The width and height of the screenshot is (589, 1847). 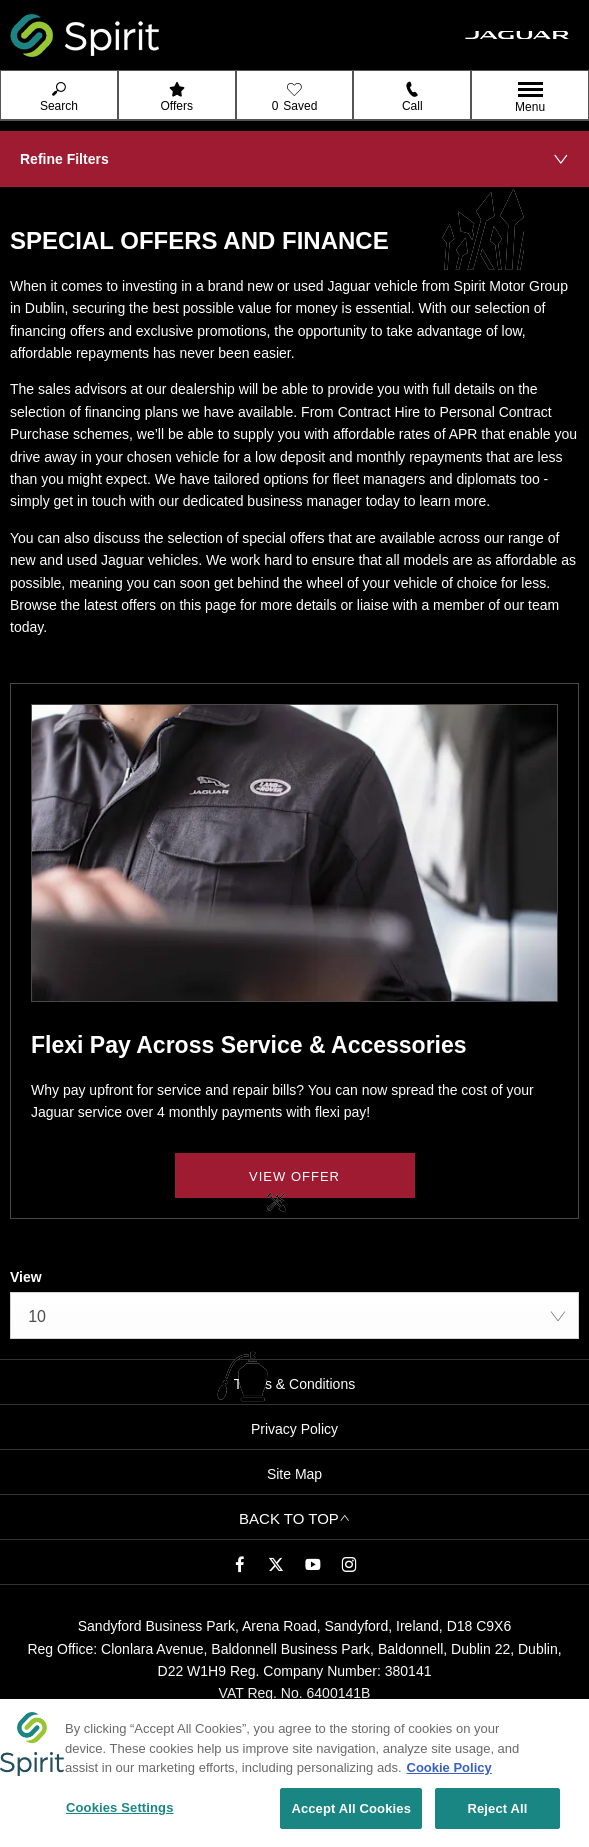 I want to click on select spear weapon type, so click(x=483, y=229).